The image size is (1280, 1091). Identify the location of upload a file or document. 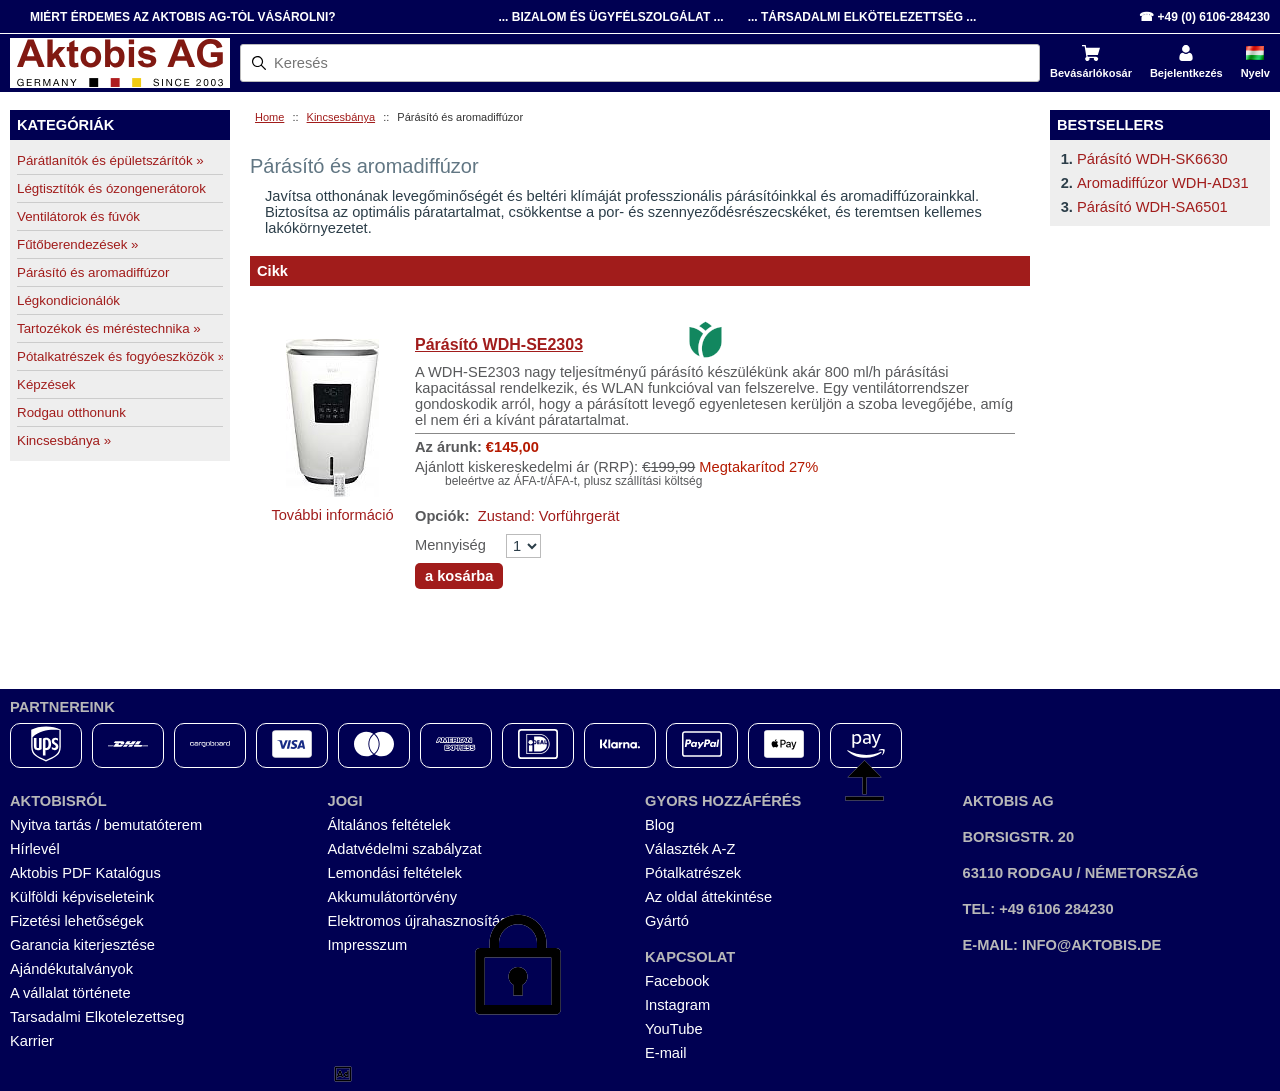
(864, 781).